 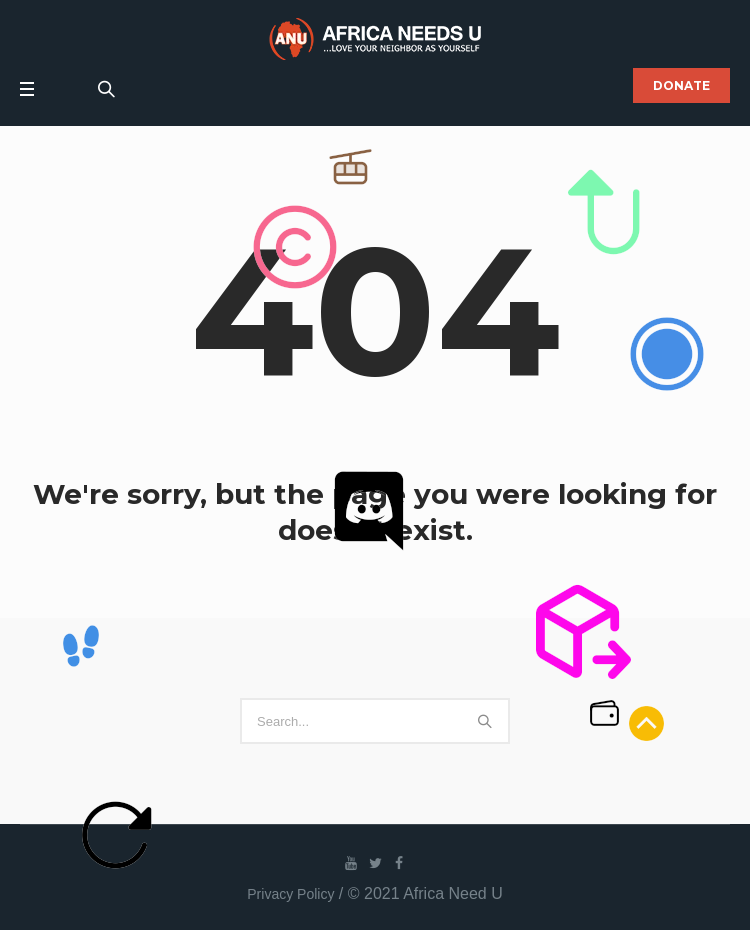 I want to click on view packages that depend on this repository, so click(x=583, y=631).